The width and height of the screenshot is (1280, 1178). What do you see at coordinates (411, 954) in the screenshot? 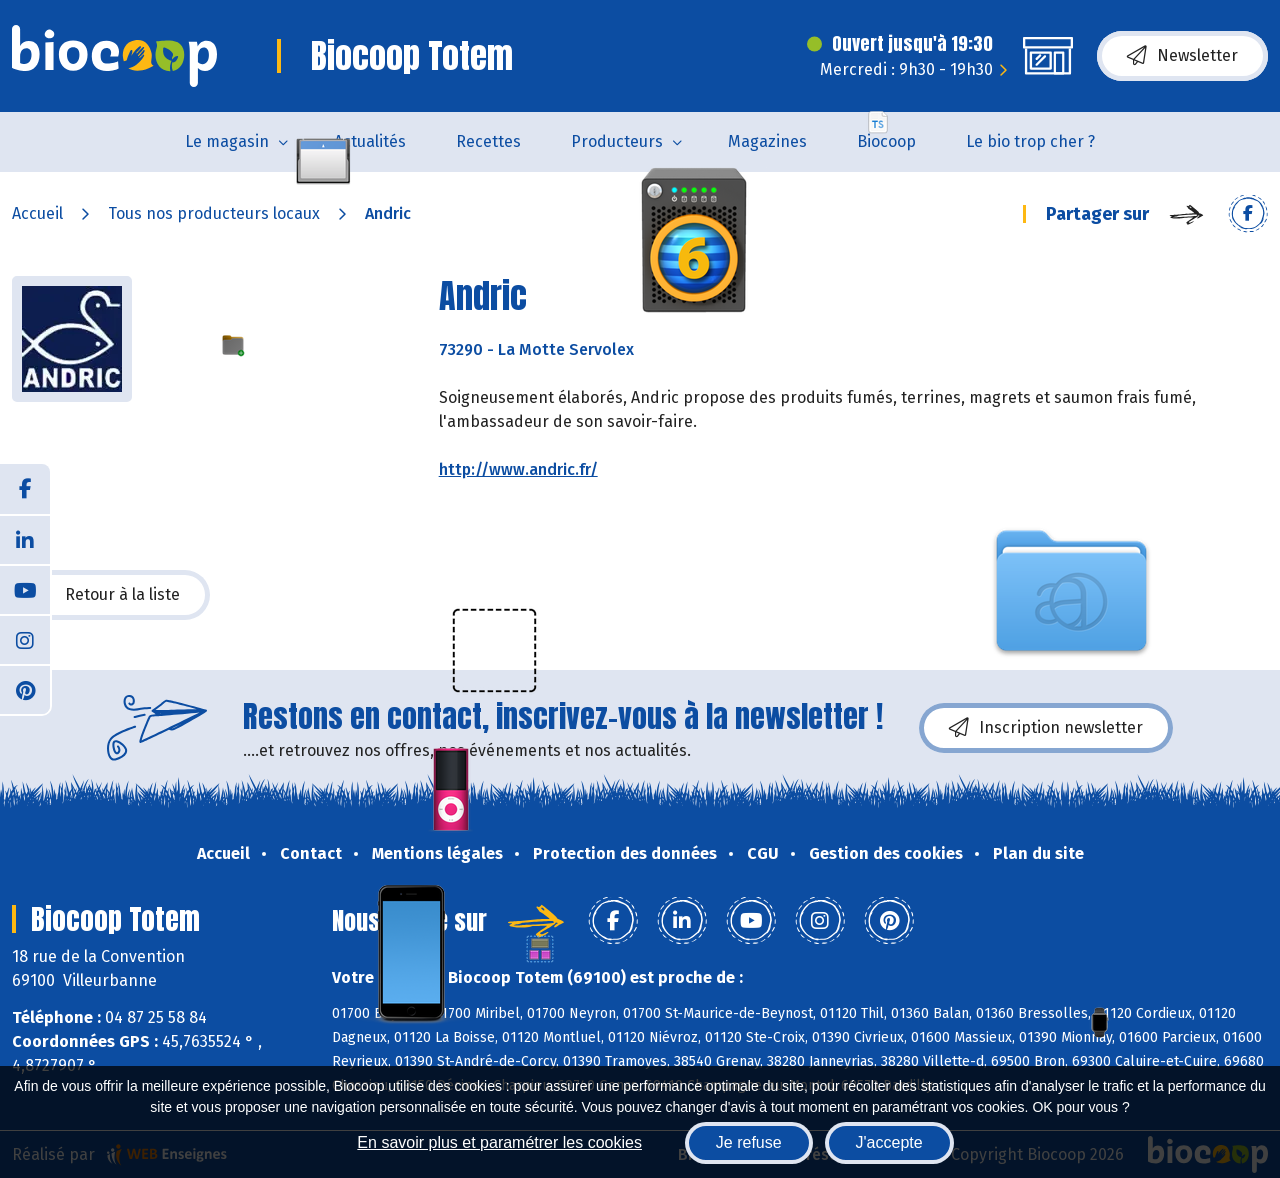
I see `iPhone 7 Plus device icon` at bounding box center [411, 954].